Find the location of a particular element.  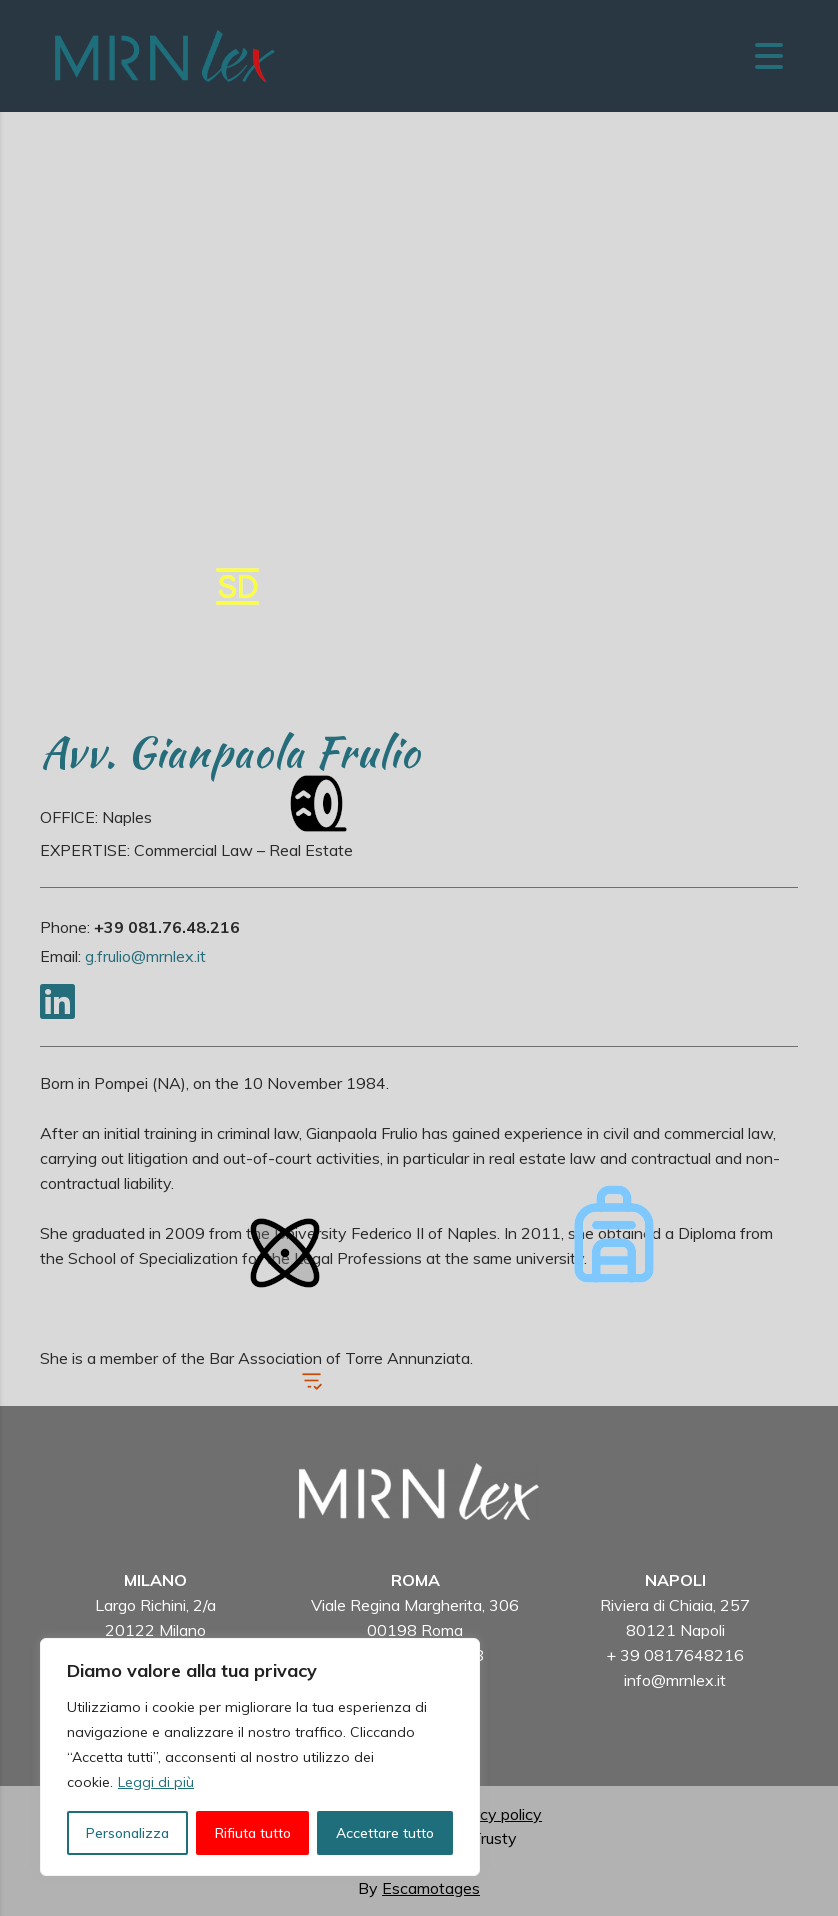

view tire pressure or status is located at coordinates (316, 803).